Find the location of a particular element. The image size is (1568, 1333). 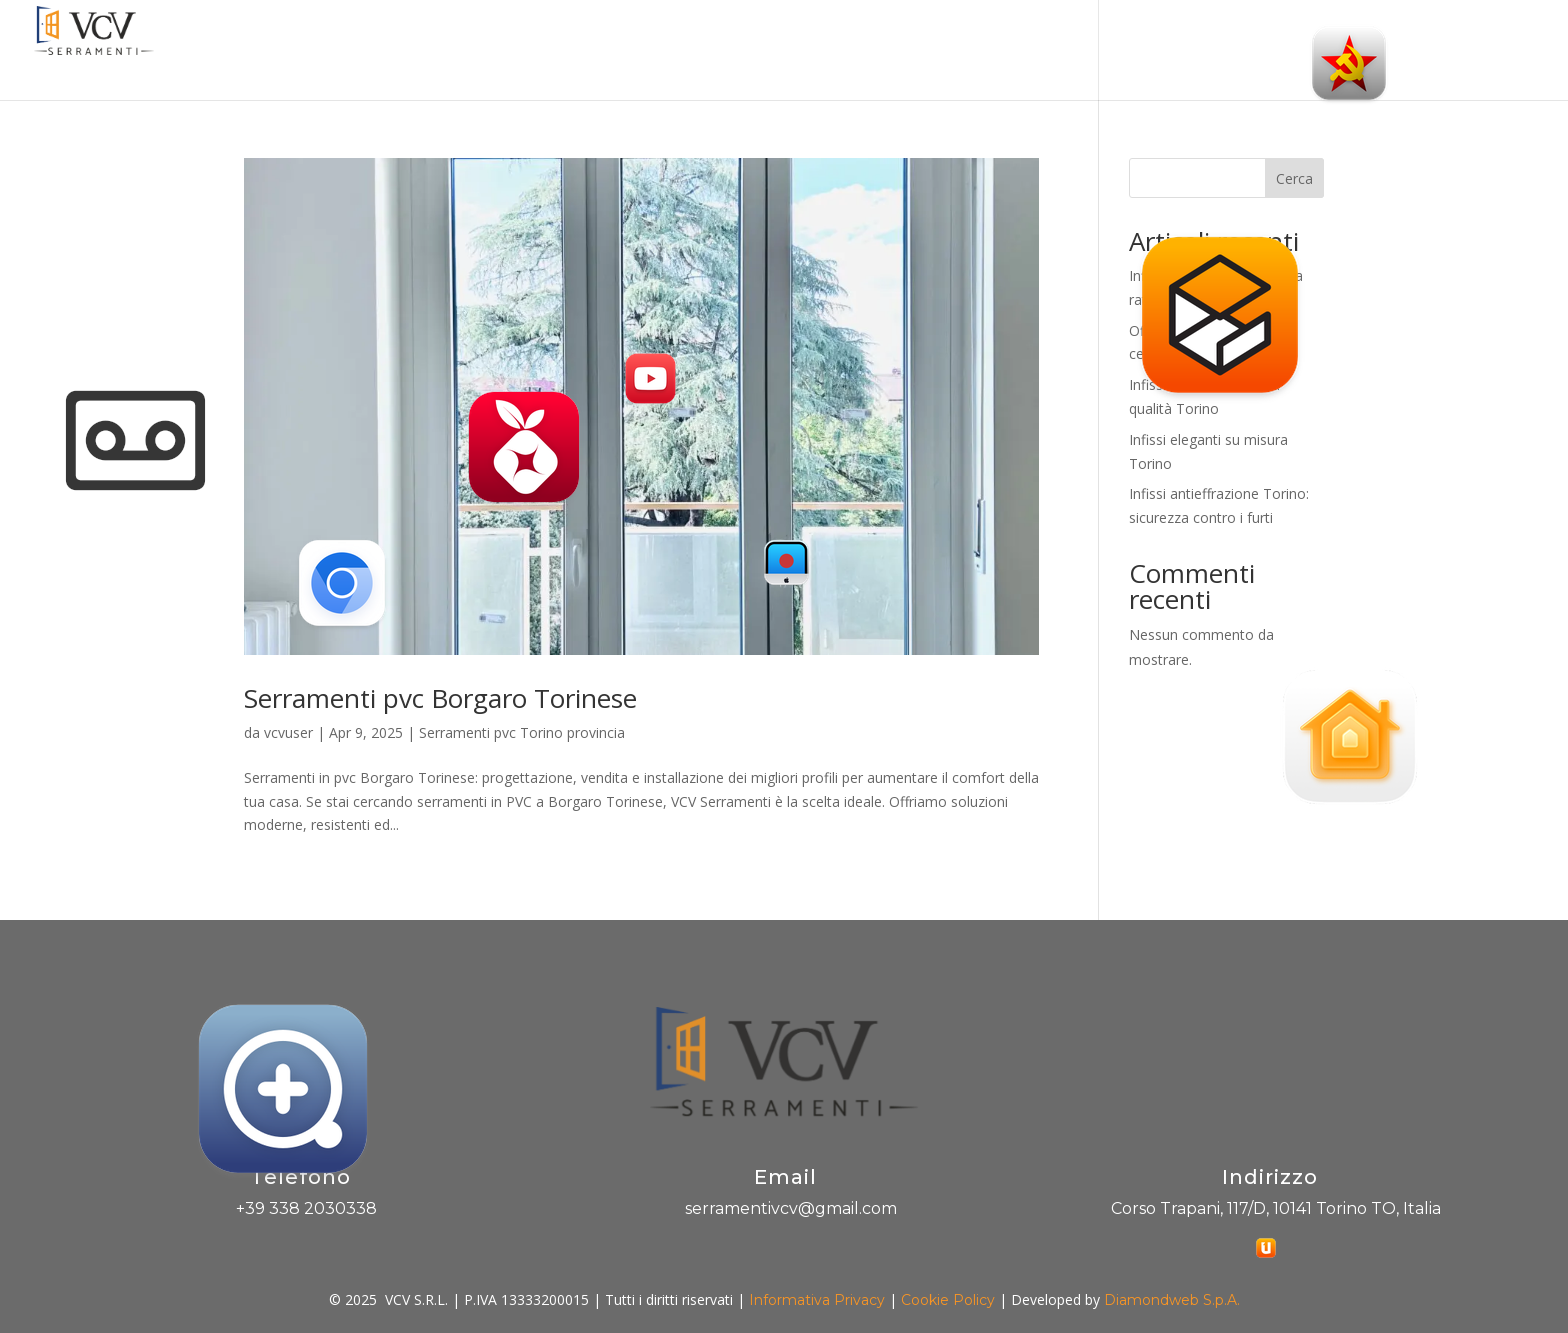

open ubuntu one cloud storage app is located at coordinates (1266, 1248).